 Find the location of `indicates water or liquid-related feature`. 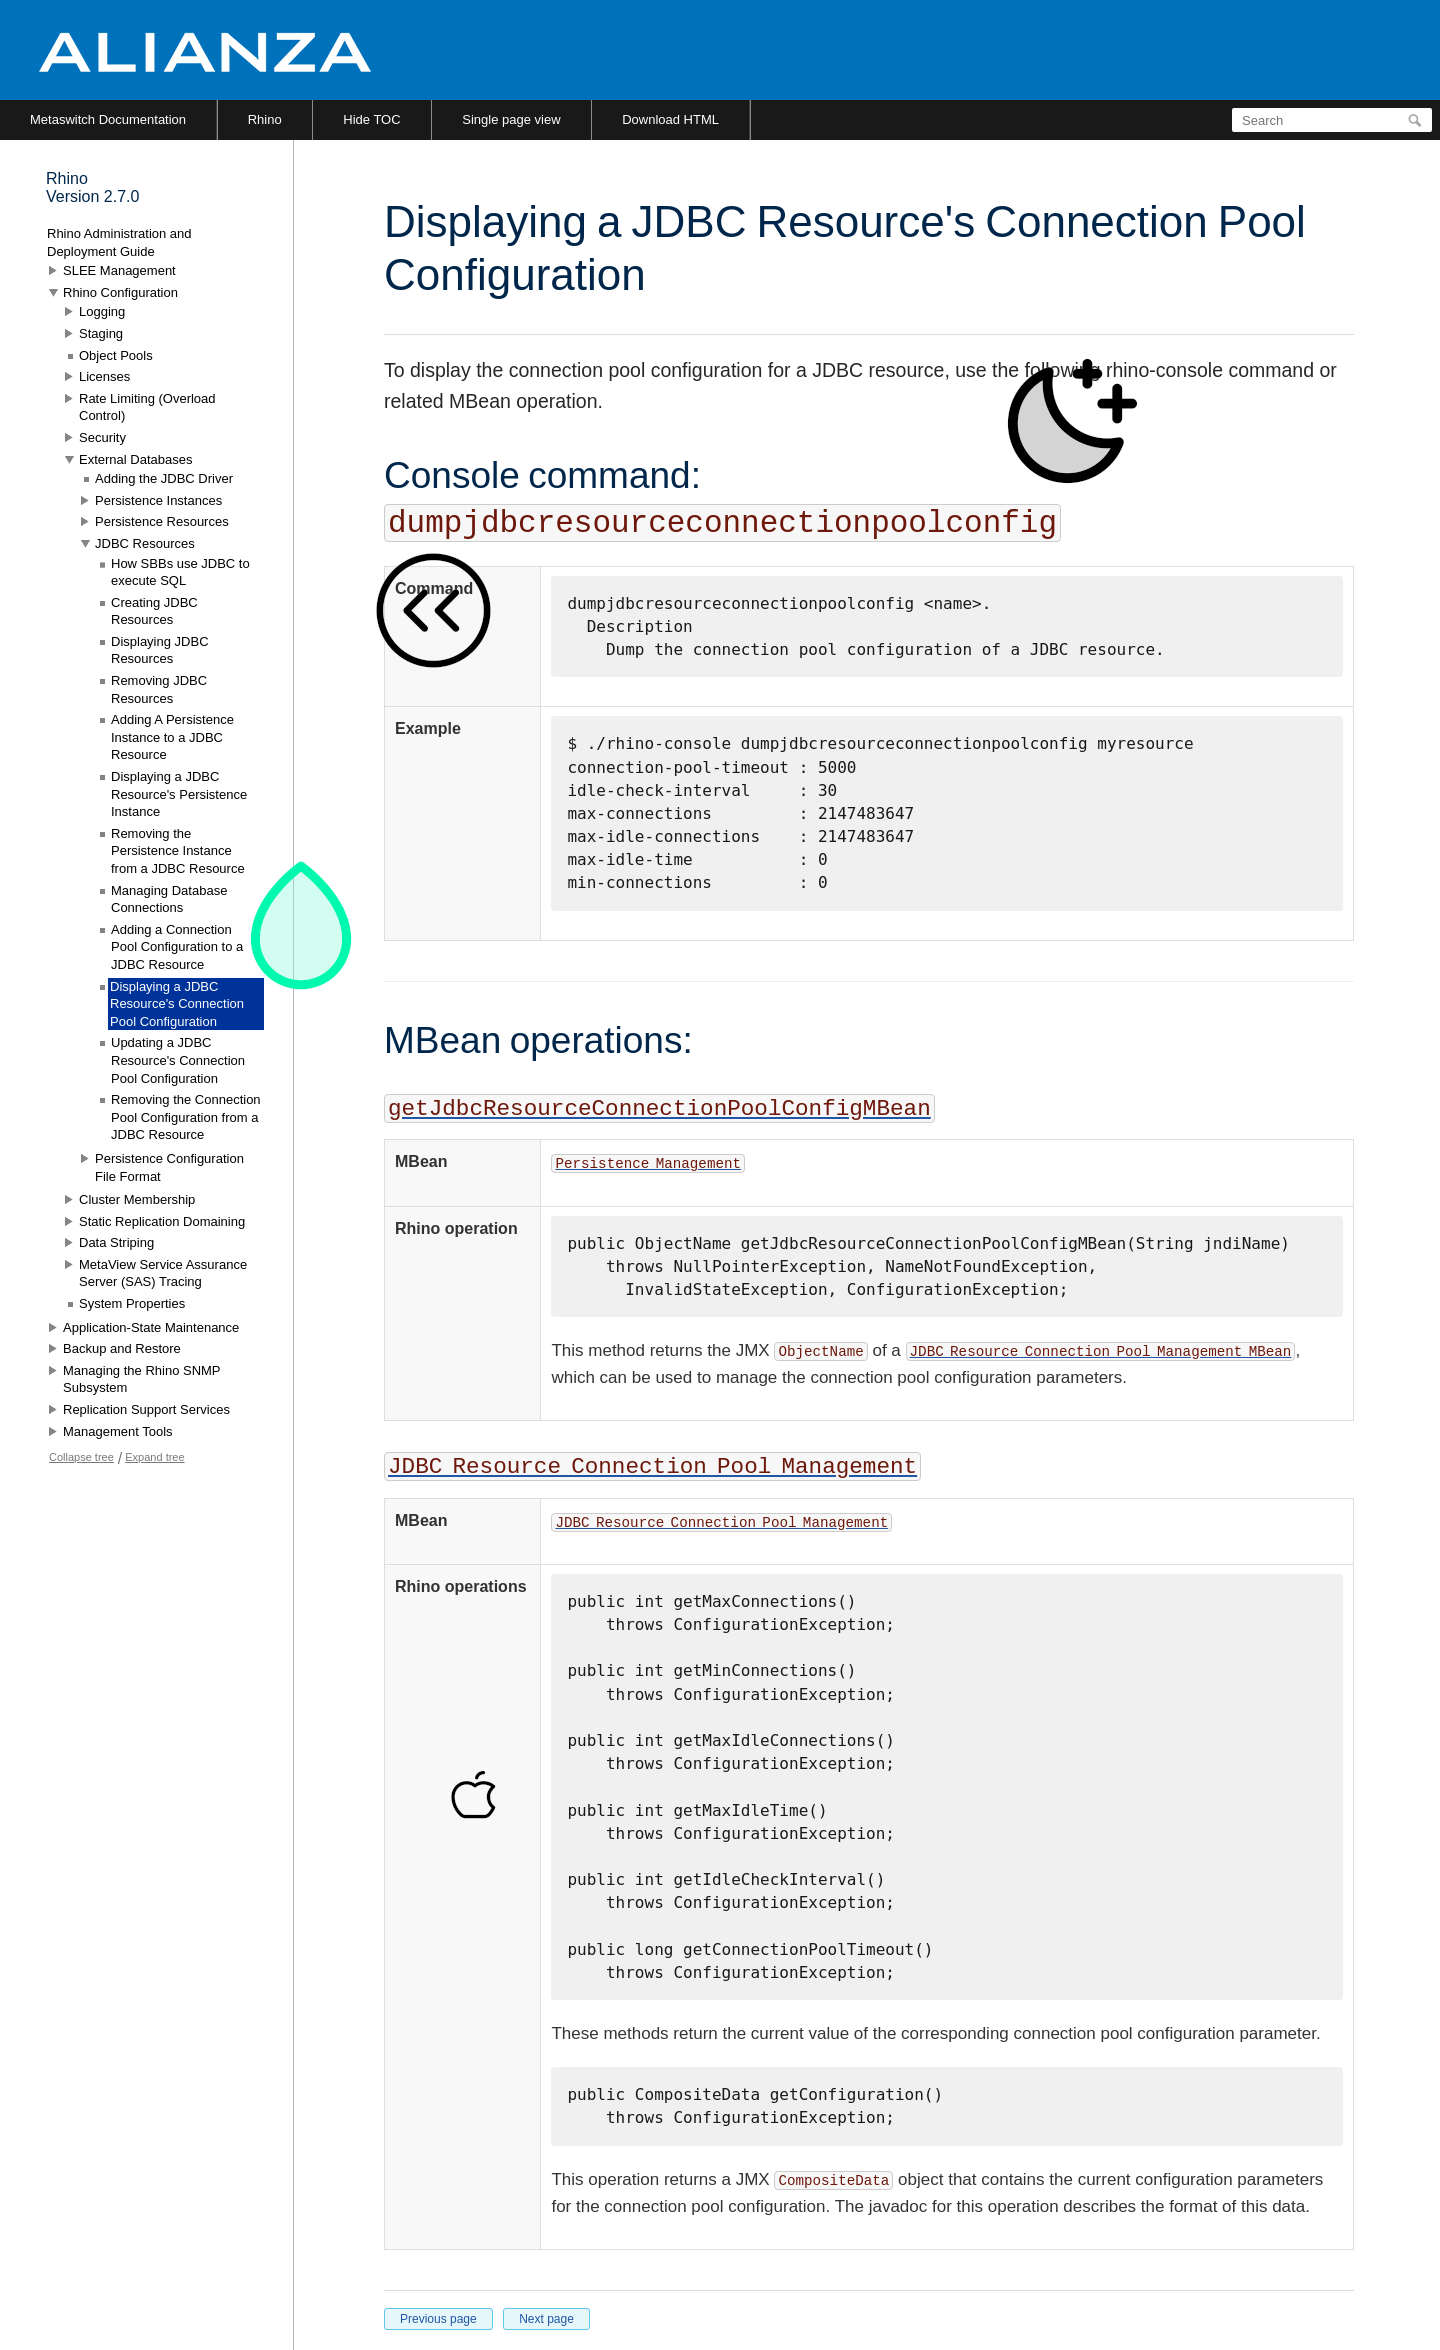

indicates water or liquid-related feature is located at coordinates (301, 930).